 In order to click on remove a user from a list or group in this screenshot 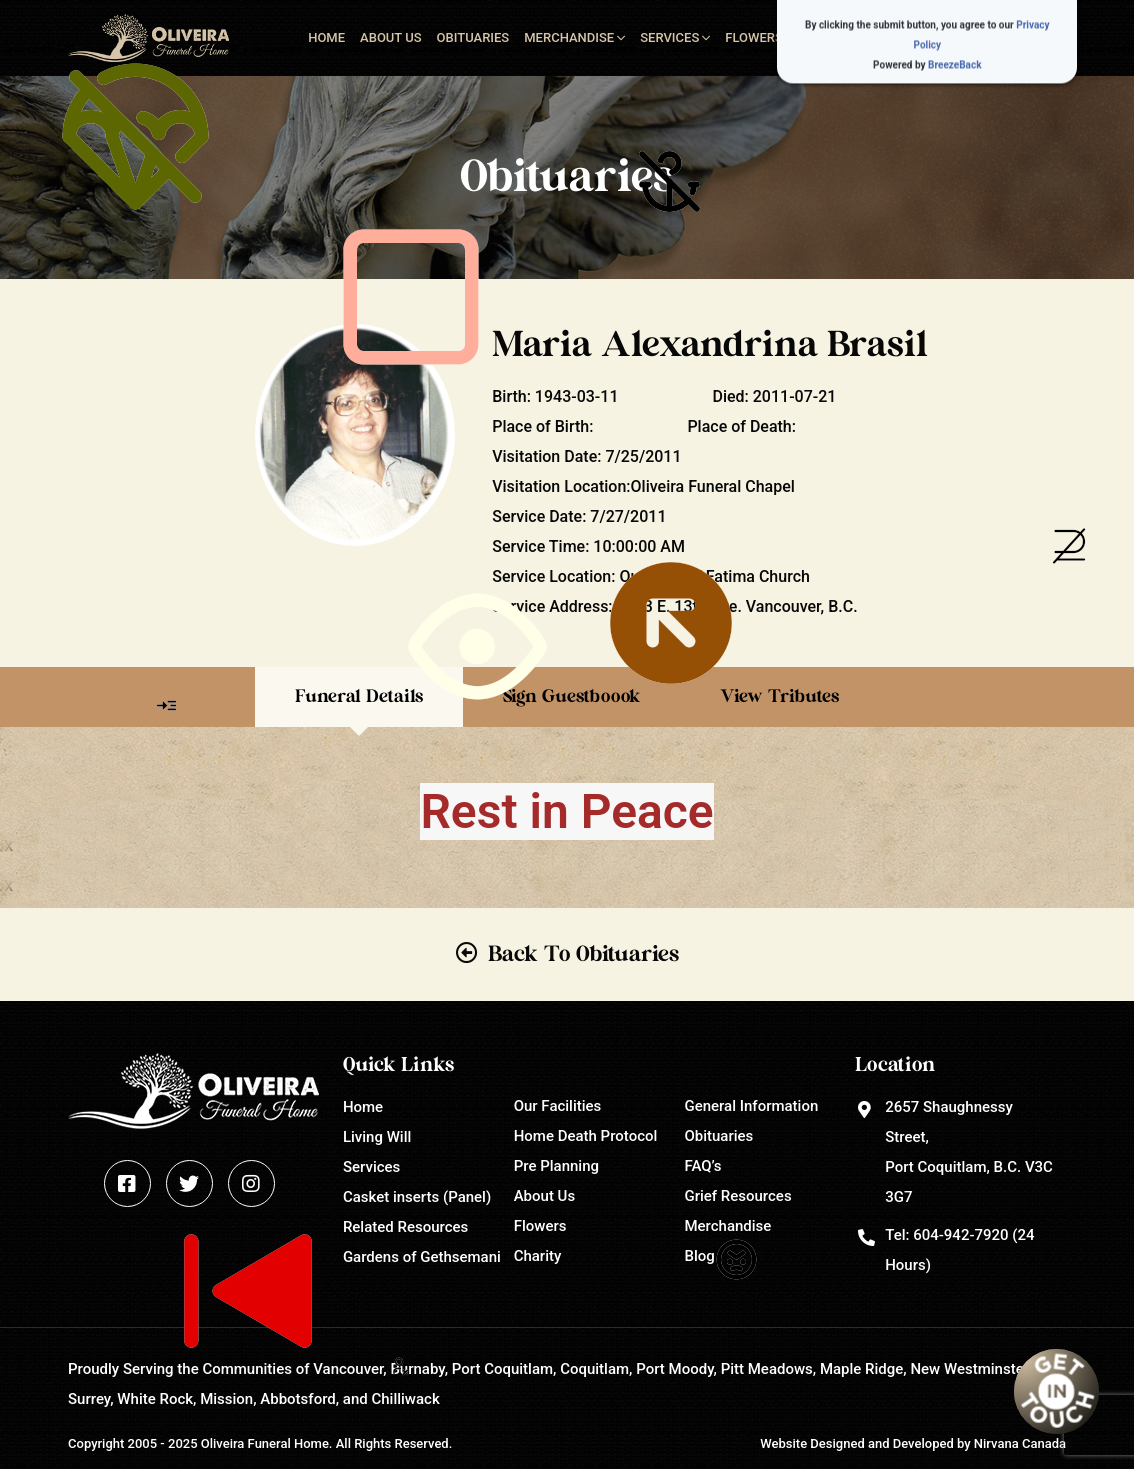, I will do `click(399, 1366)`.